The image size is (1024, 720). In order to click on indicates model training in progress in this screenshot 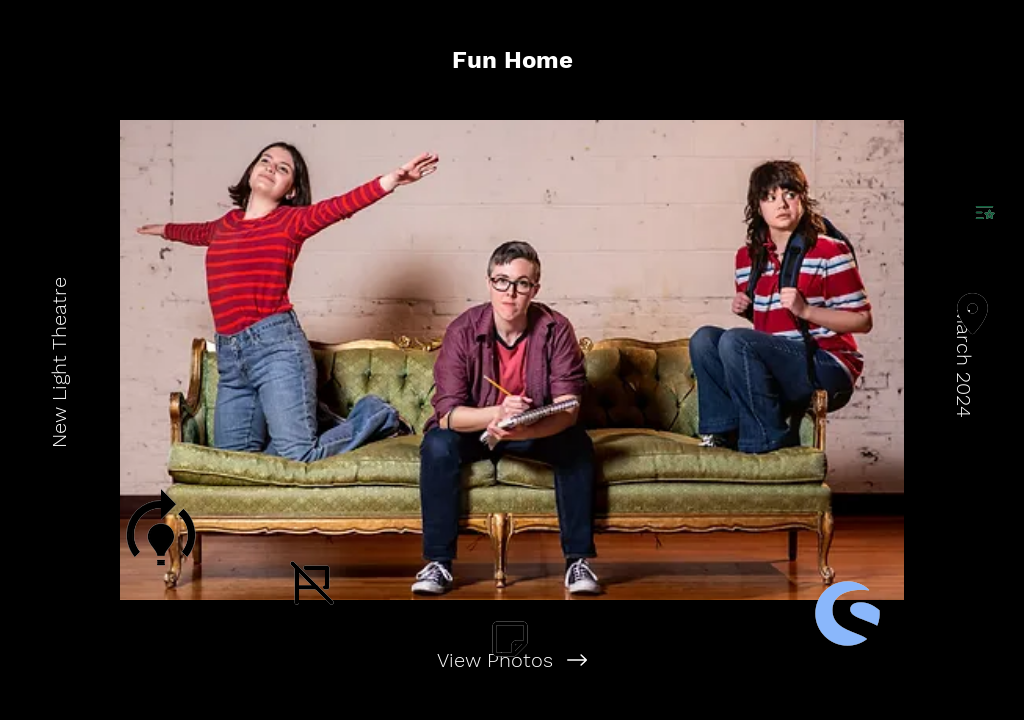, I will do `click(161, 531)`.